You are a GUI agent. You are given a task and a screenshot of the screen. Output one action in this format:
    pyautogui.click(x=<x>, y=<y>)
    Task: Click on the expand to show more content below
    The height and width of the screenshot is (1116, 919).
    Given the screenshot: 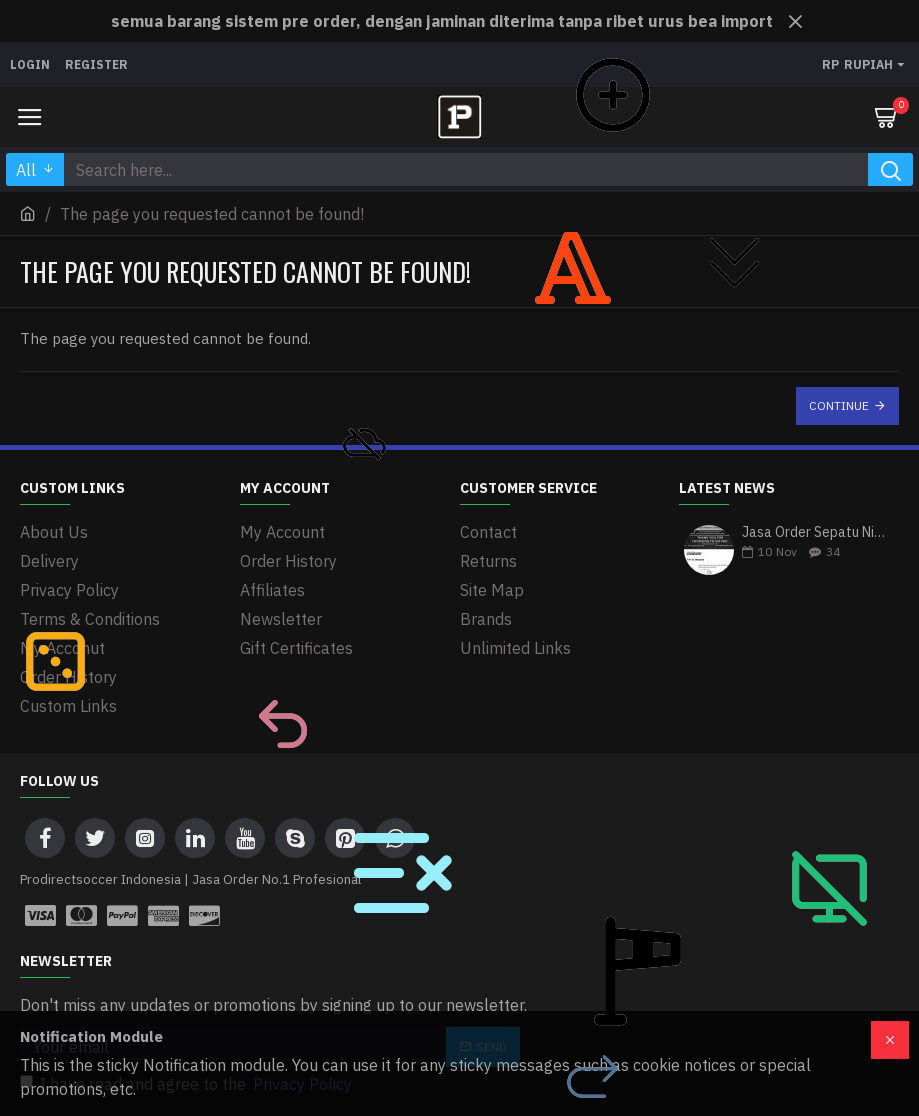 What is the action you would take?
    pyautogui.click(x=734, y=260)
    